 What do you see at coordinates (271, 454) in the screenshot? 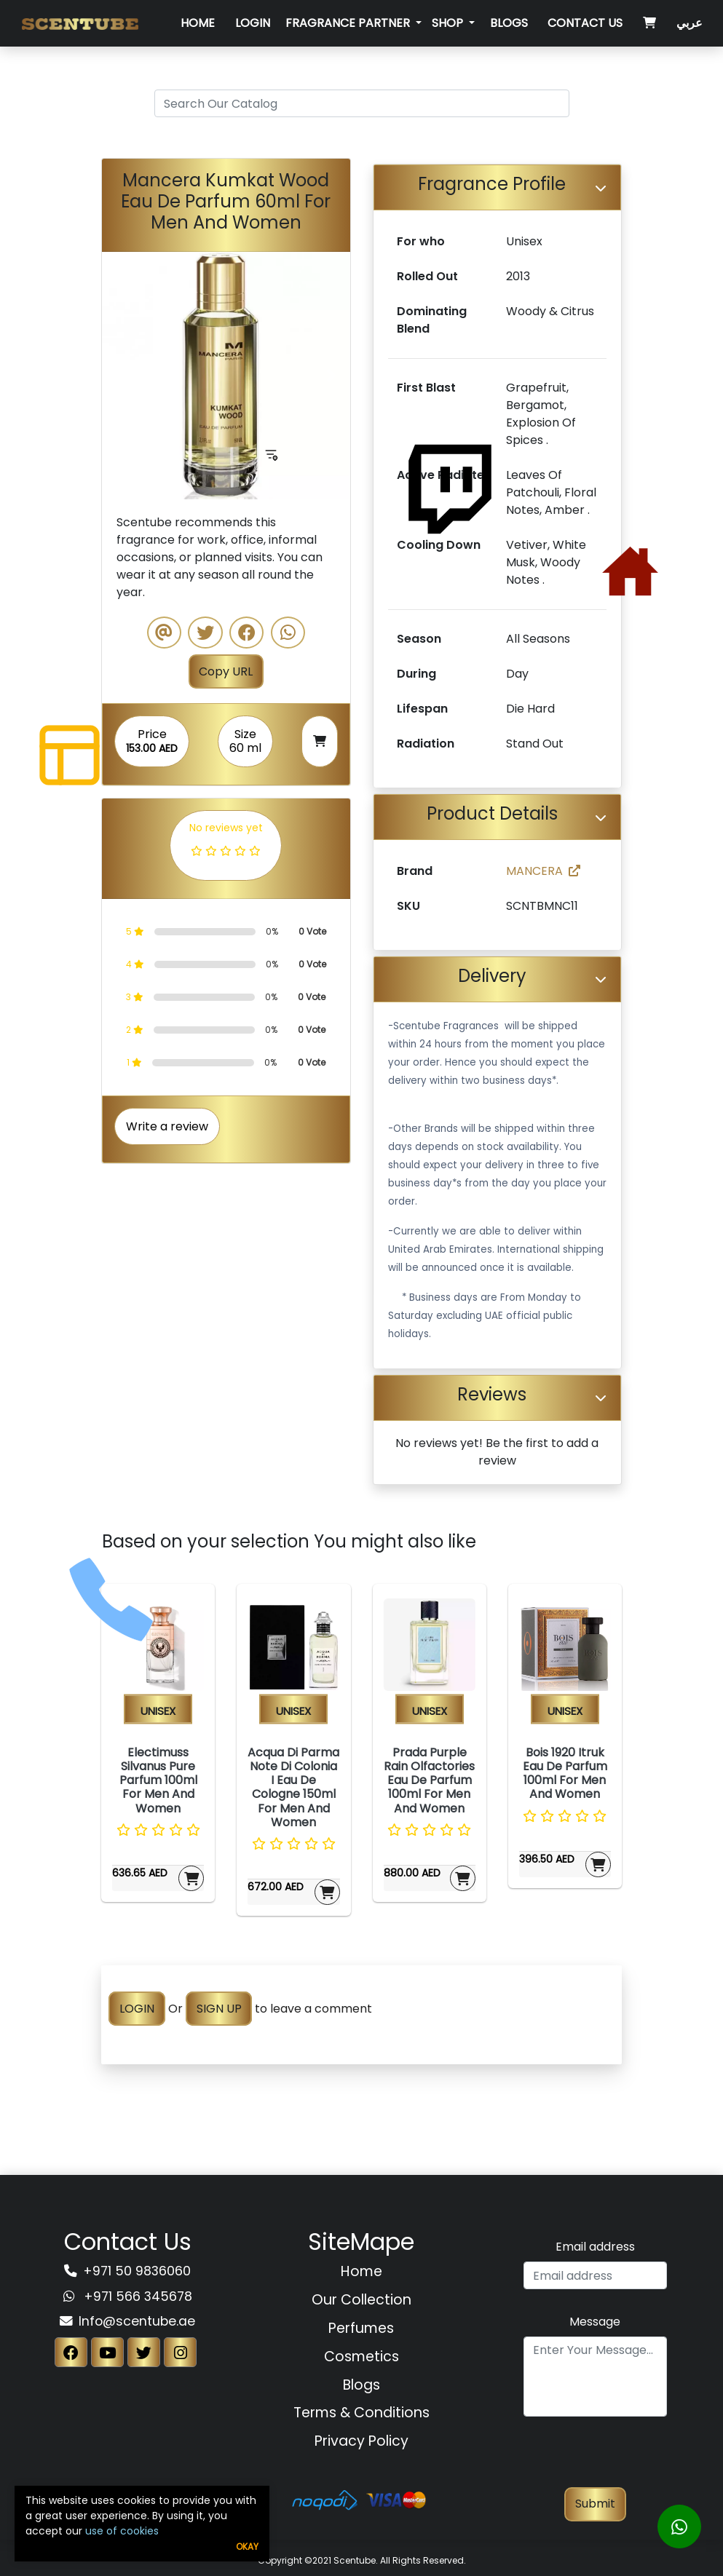
I see `filter results by location` at bounding box center [271, 454].